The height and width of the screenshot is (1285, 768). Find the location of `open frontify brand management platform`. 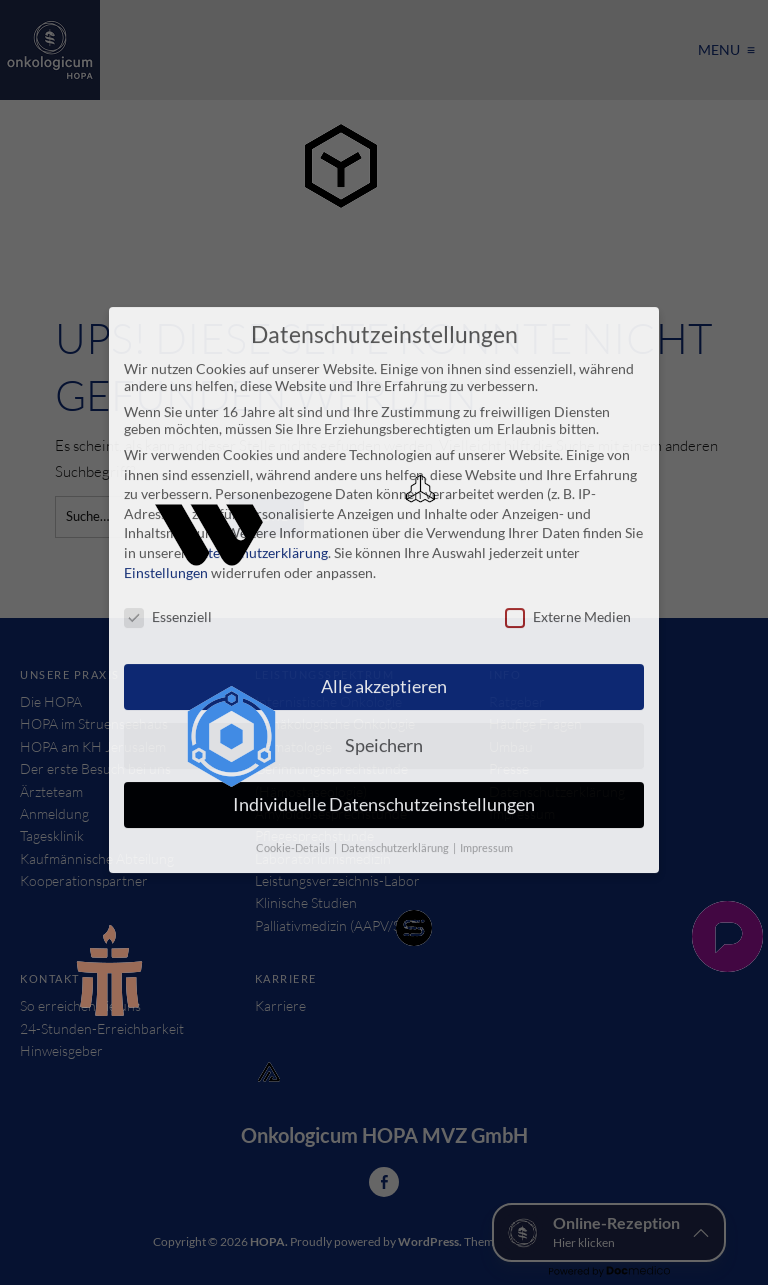

open frontify brand management platform is located at coordinates (420, 488).